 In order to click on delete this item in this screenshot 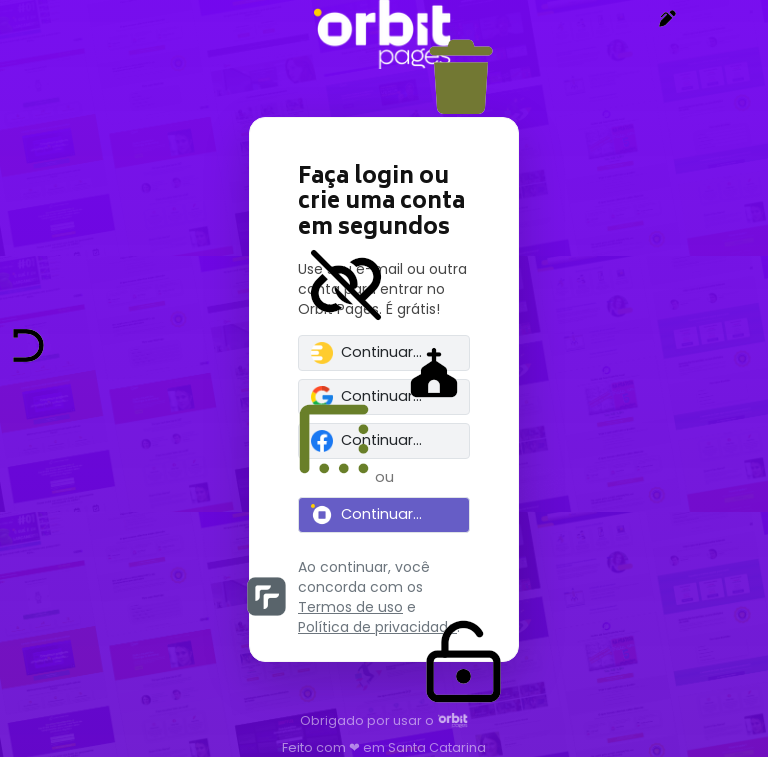, I will do `click(461, 78)`.